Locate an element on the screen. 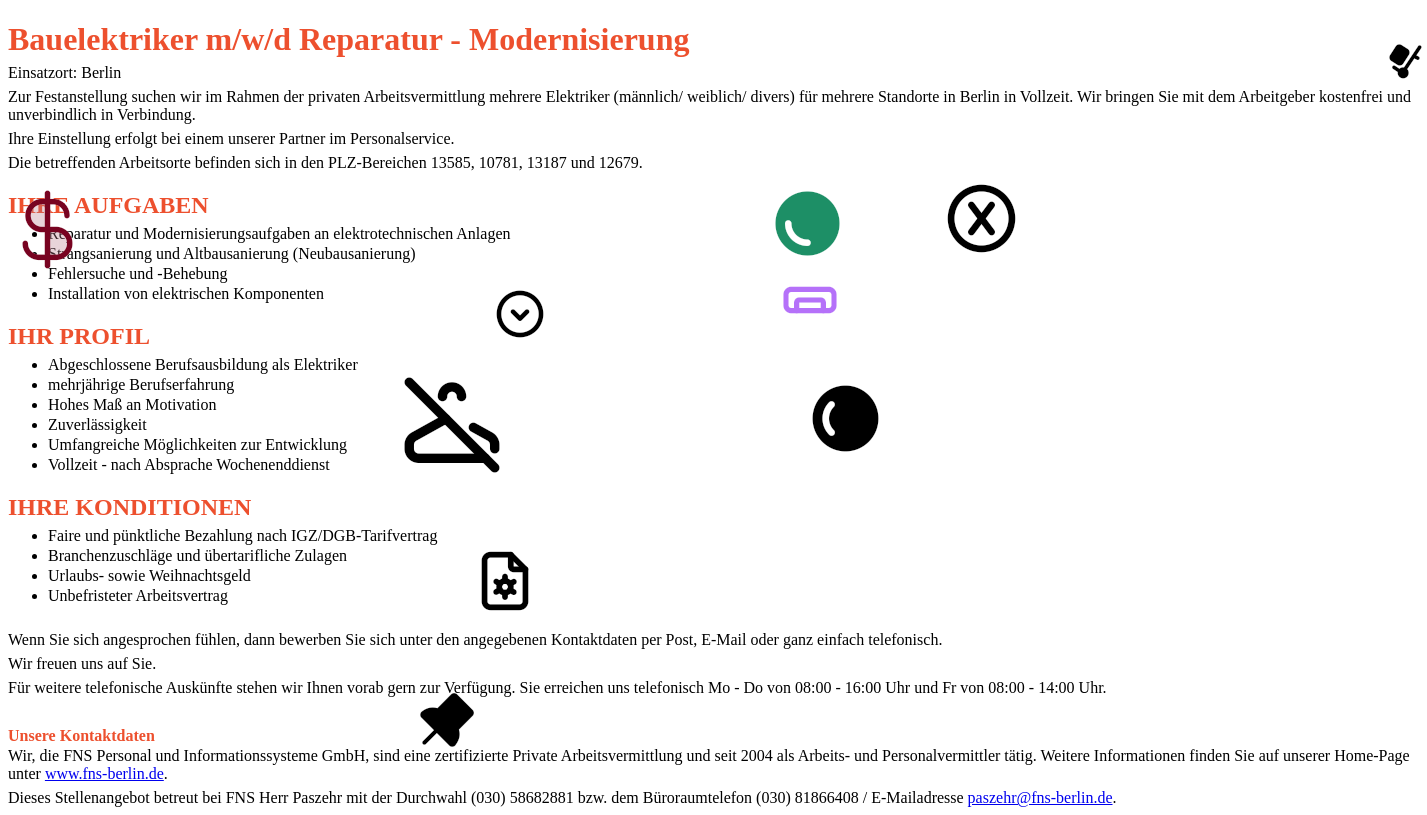 The height and width of the screenshot is (815, 1427). air conditioning is currently off or unavailable is located at coordinates (810, 300).